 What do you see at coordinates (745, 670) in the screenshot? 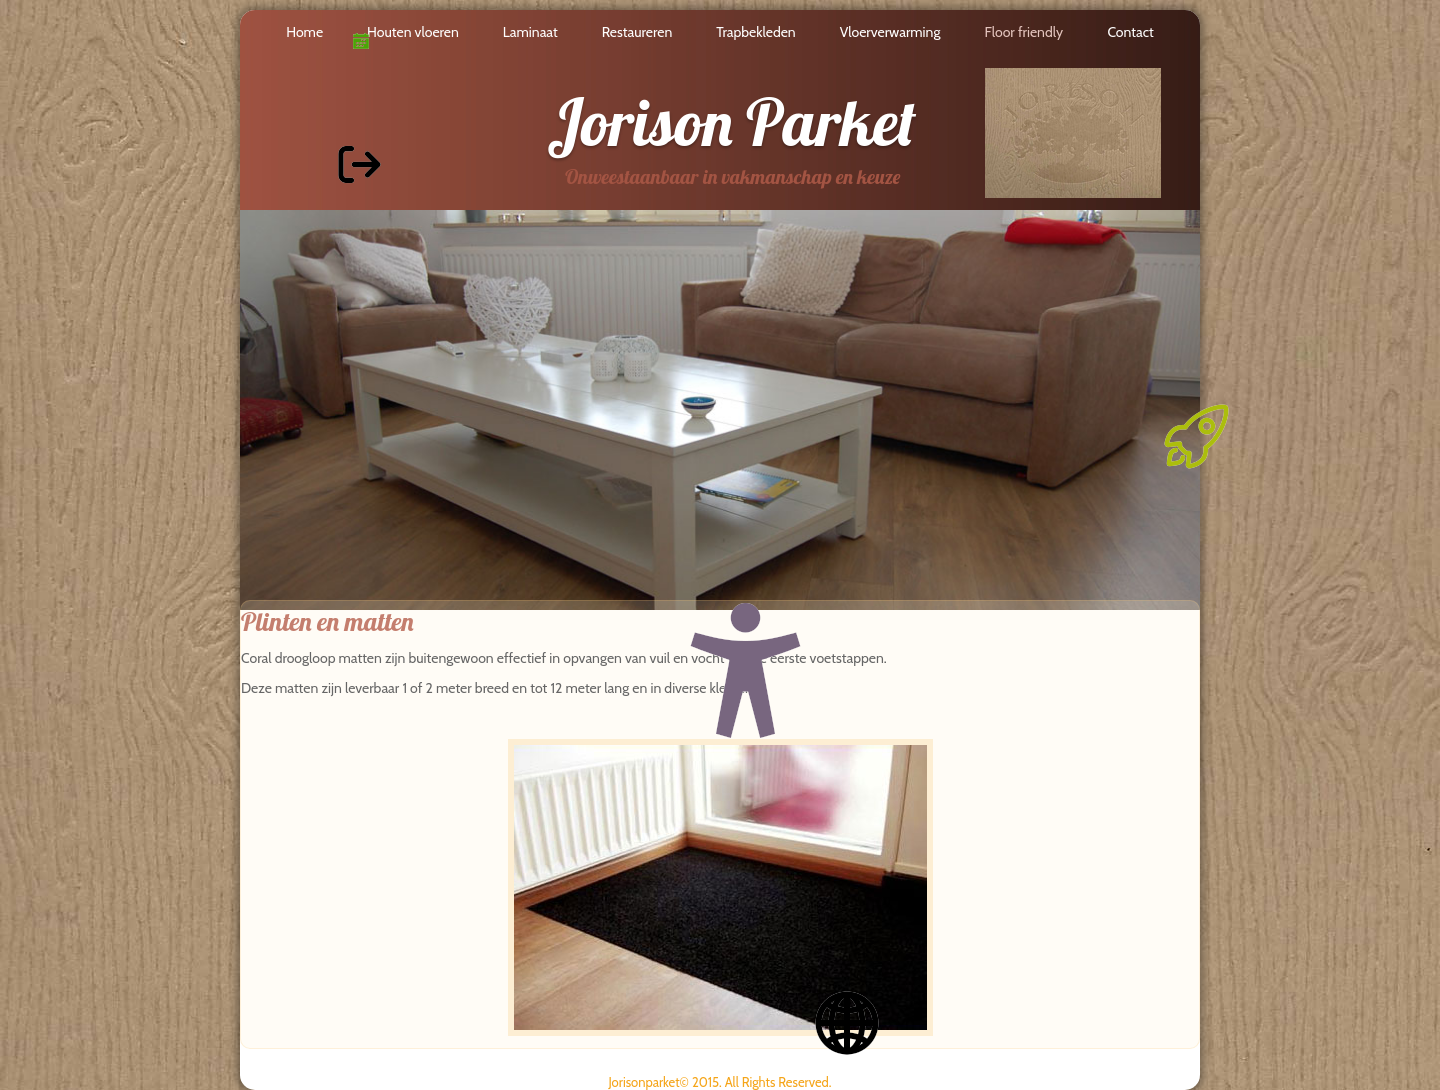
I see `access accessibility settings` at bounding box center [745, 670].